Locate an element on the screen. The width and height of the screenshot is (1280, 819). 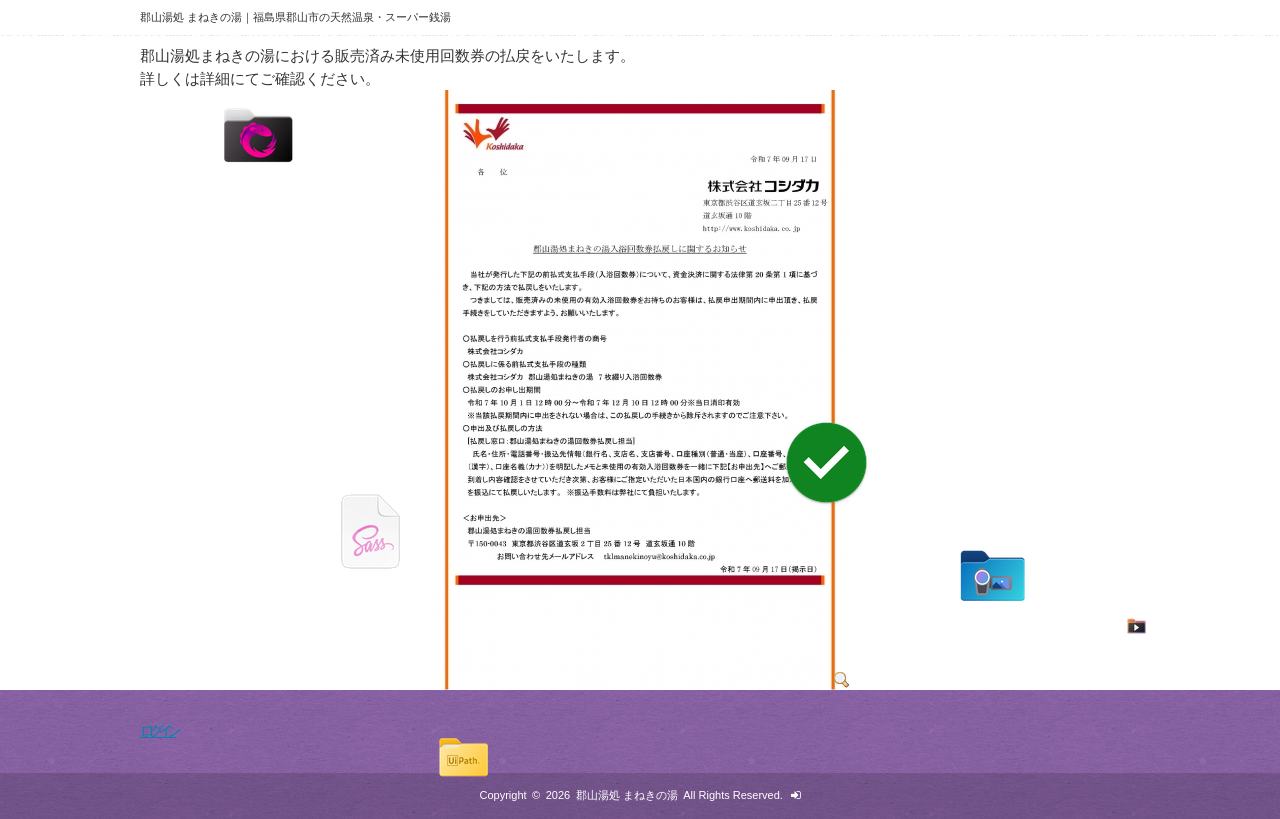
confirm or accept an action is located at coordinates (826, 462).